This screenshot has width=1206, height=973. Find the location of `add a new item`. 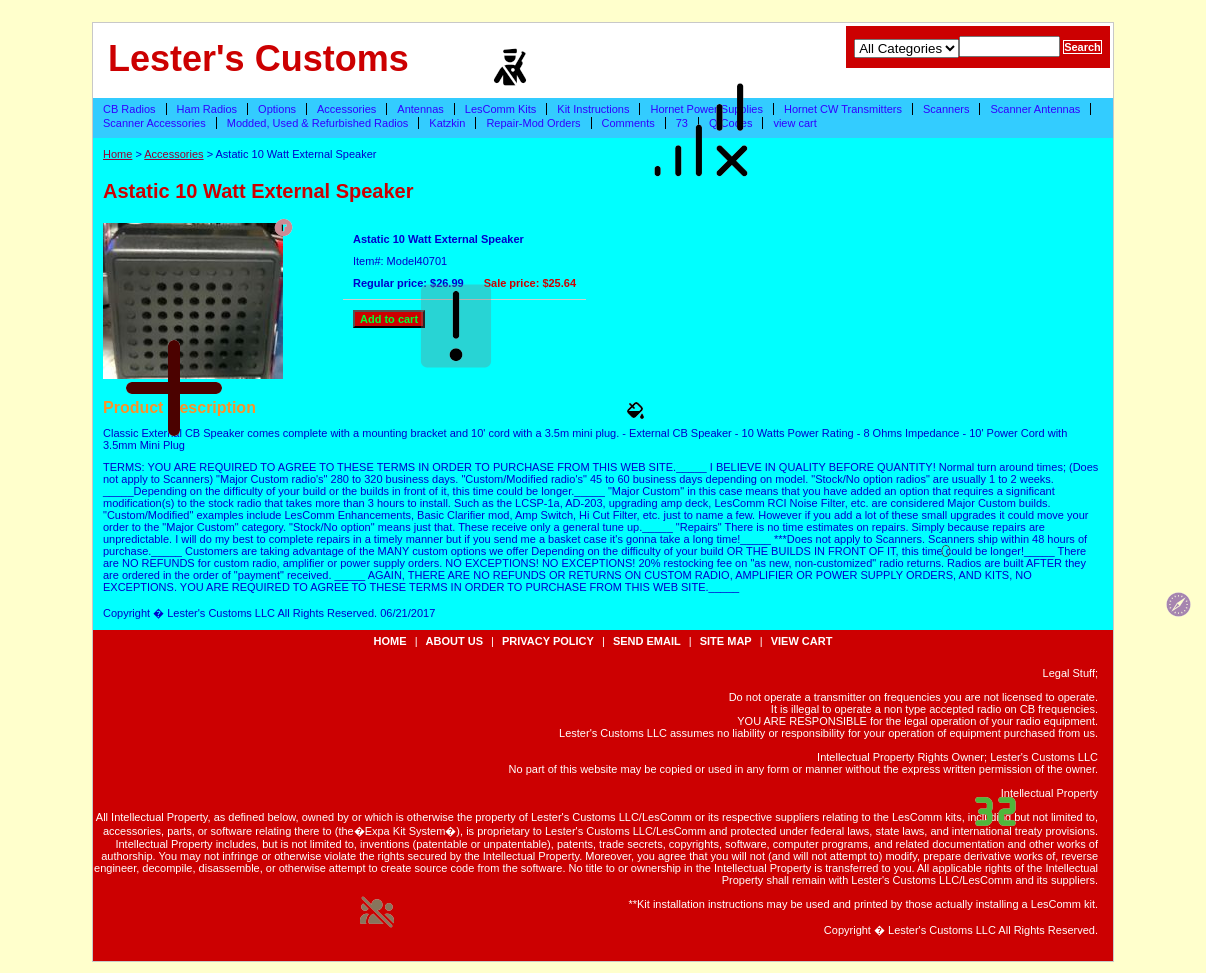

add a new item is located at coordinates (174, 388).